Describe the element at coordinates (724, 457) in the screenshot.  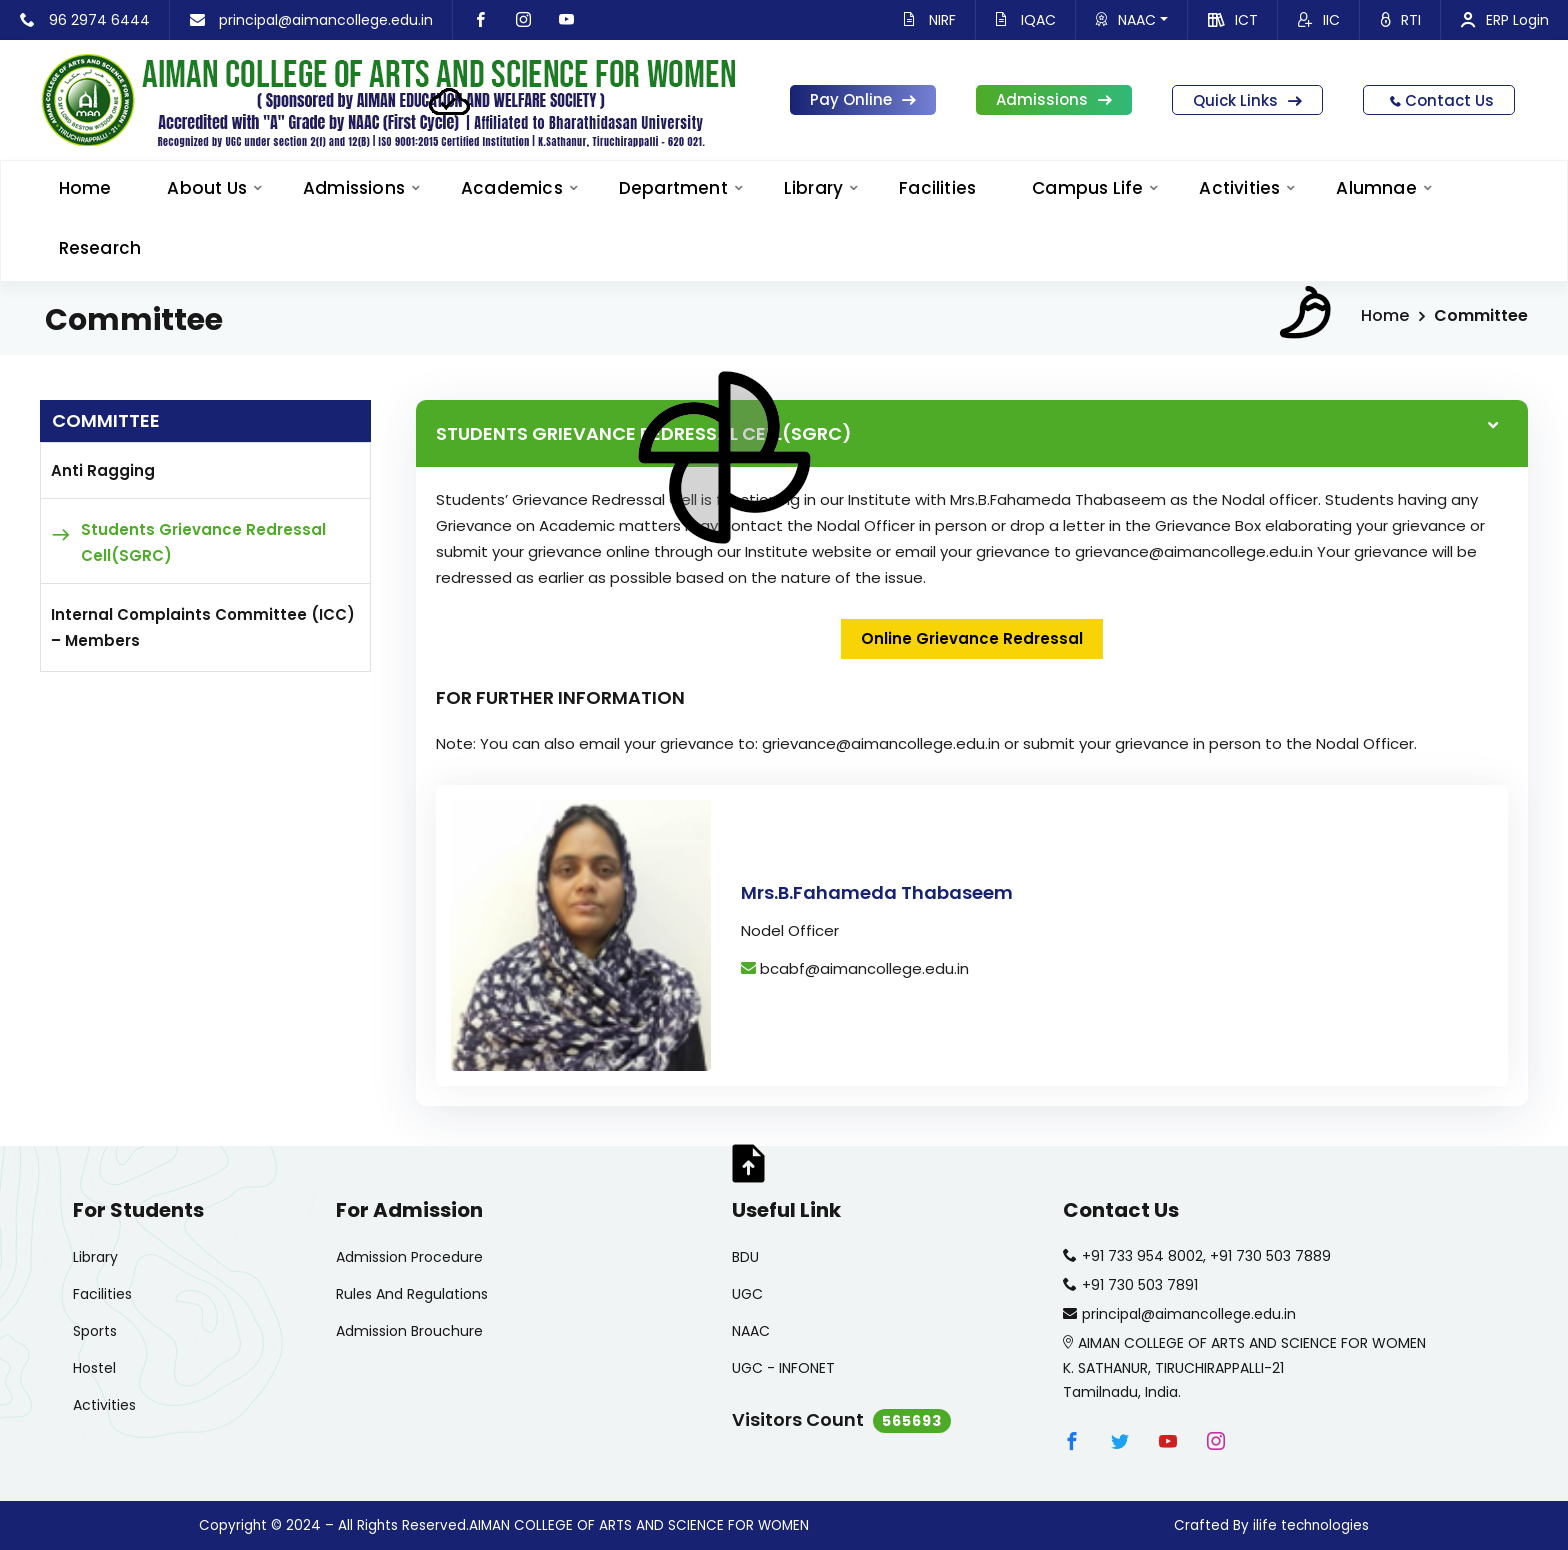
I see `open google photos` at that location.